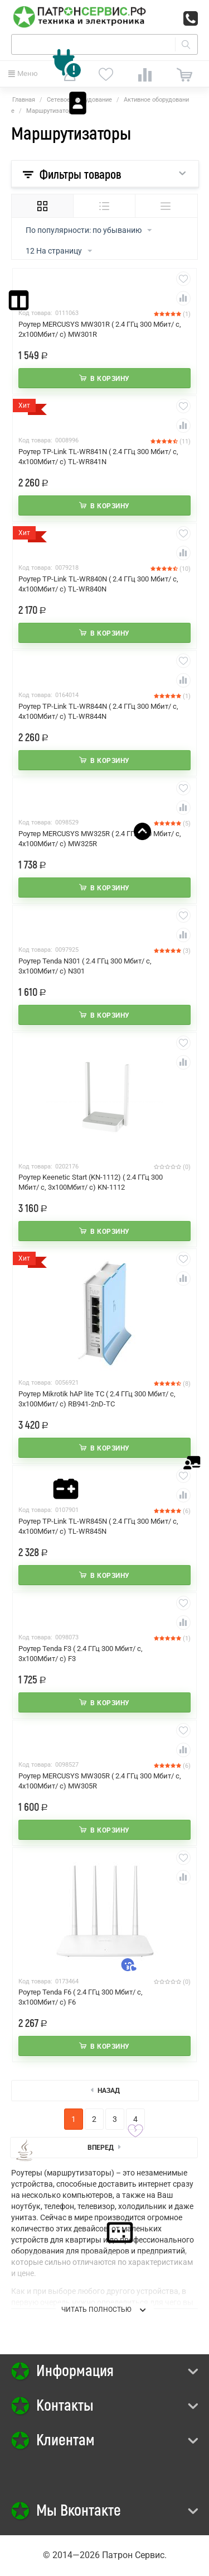  What do you see at coordinates (135, 2130) in the screenshot?
I see `unlike or remove from favorites` at bounding box center [135, 2130].